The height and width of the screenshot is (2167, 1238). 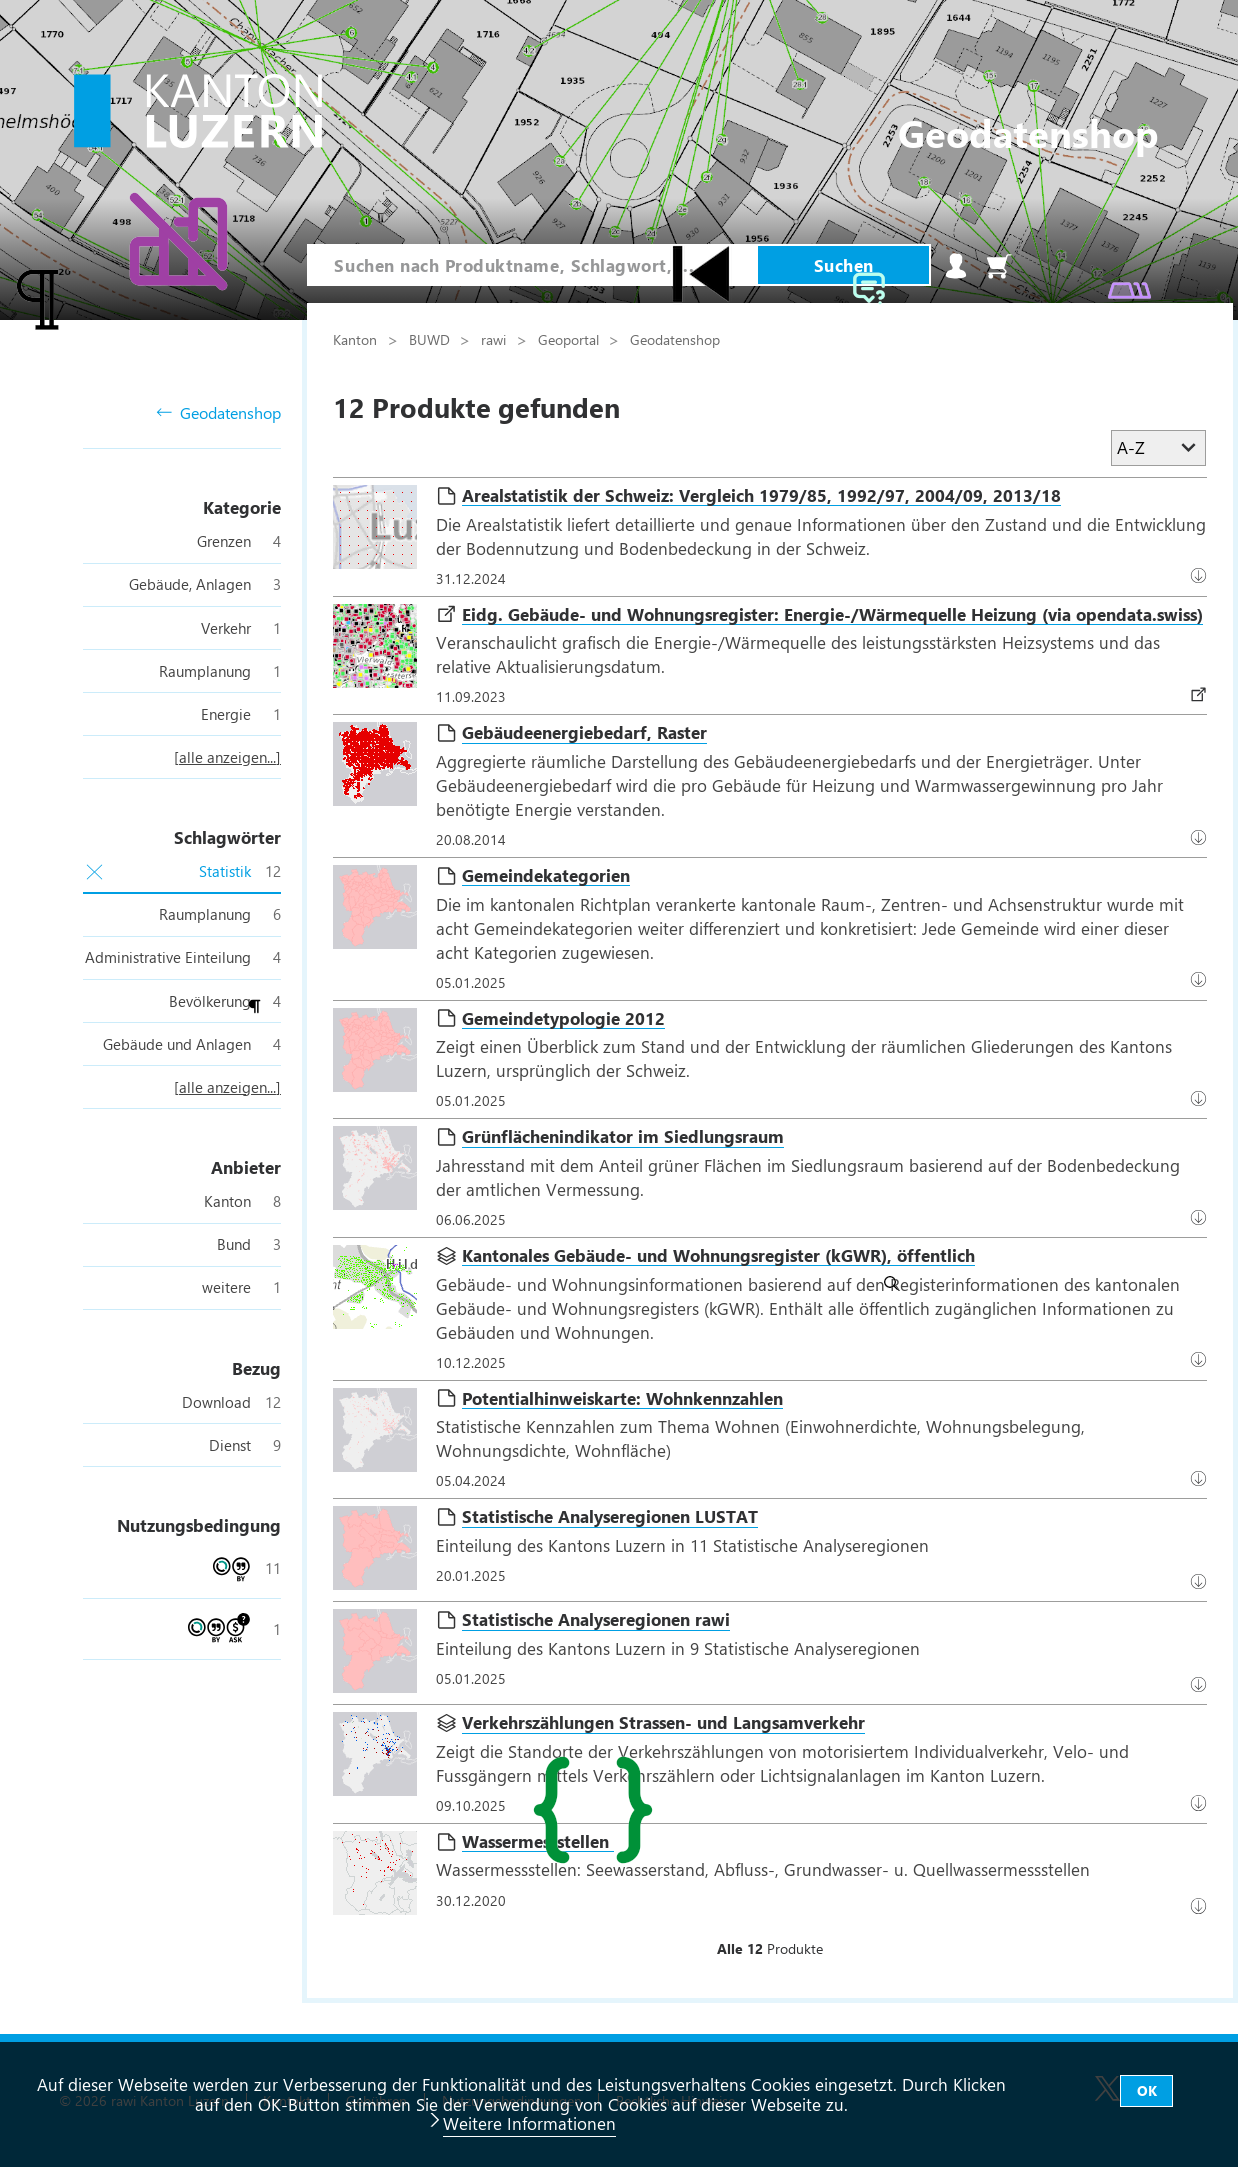 What do you see at coordinates (40, 302) in the screenshot?
I see `toggle whitespace visibility in editor` at bounding box center [40, 302].